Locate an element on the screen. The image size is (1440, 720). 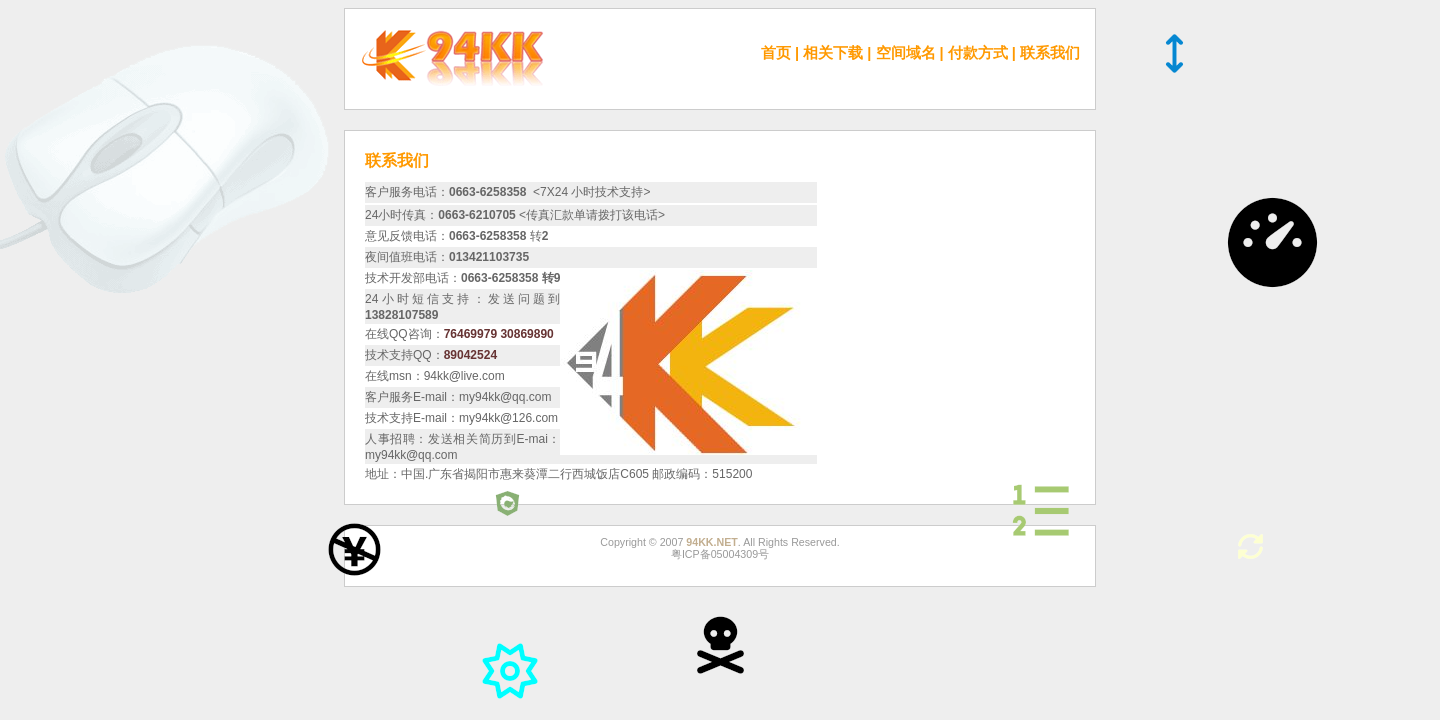
ngrx state management library logo is located at coordinates (507, 503).